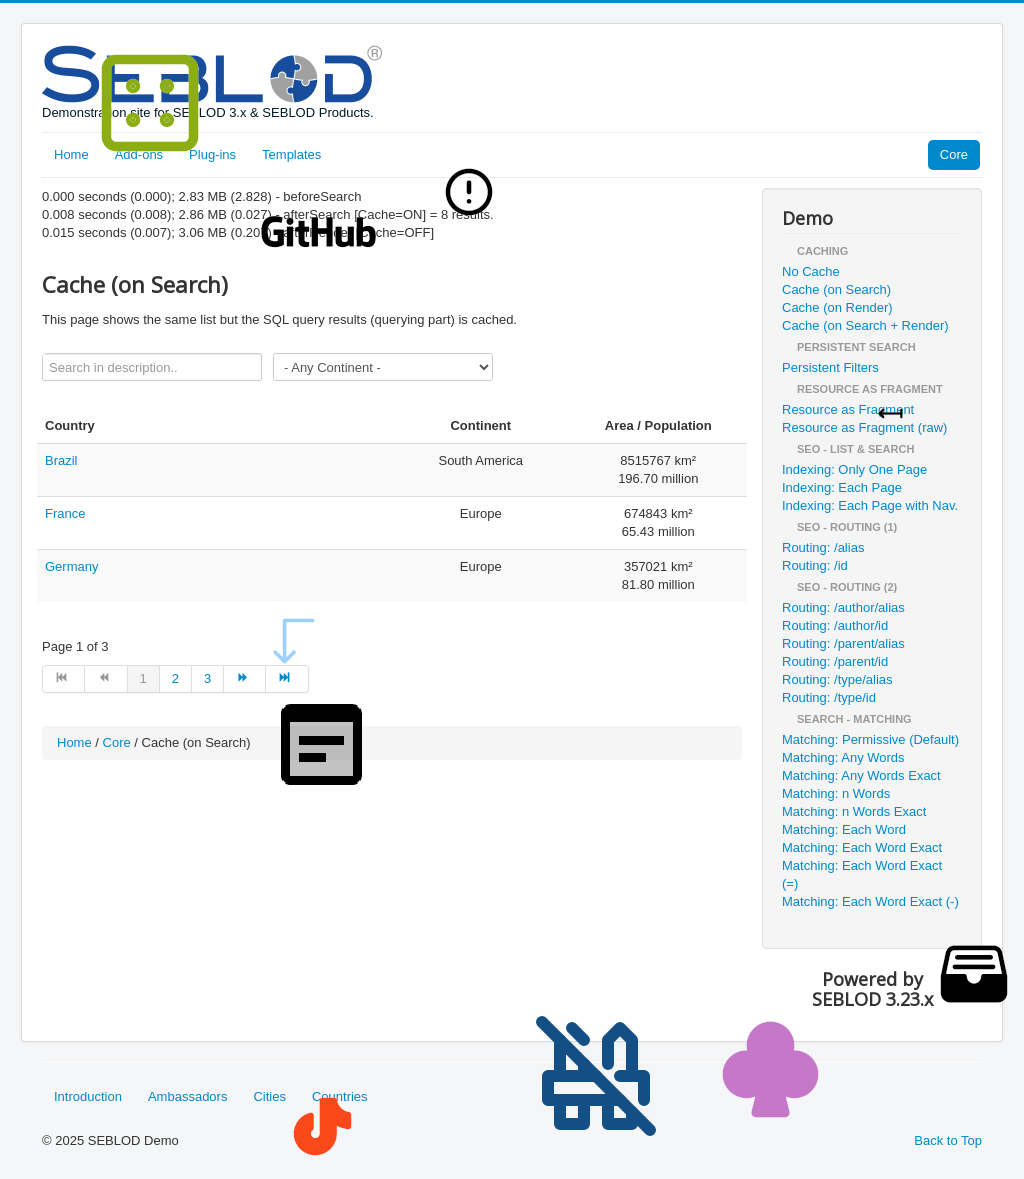 The image size is (1024, 1179). What do you see at coordinates (770, 1069) in the screenshot?
I see `select clubs suit in a card game` at bounding box center [770, 1069].